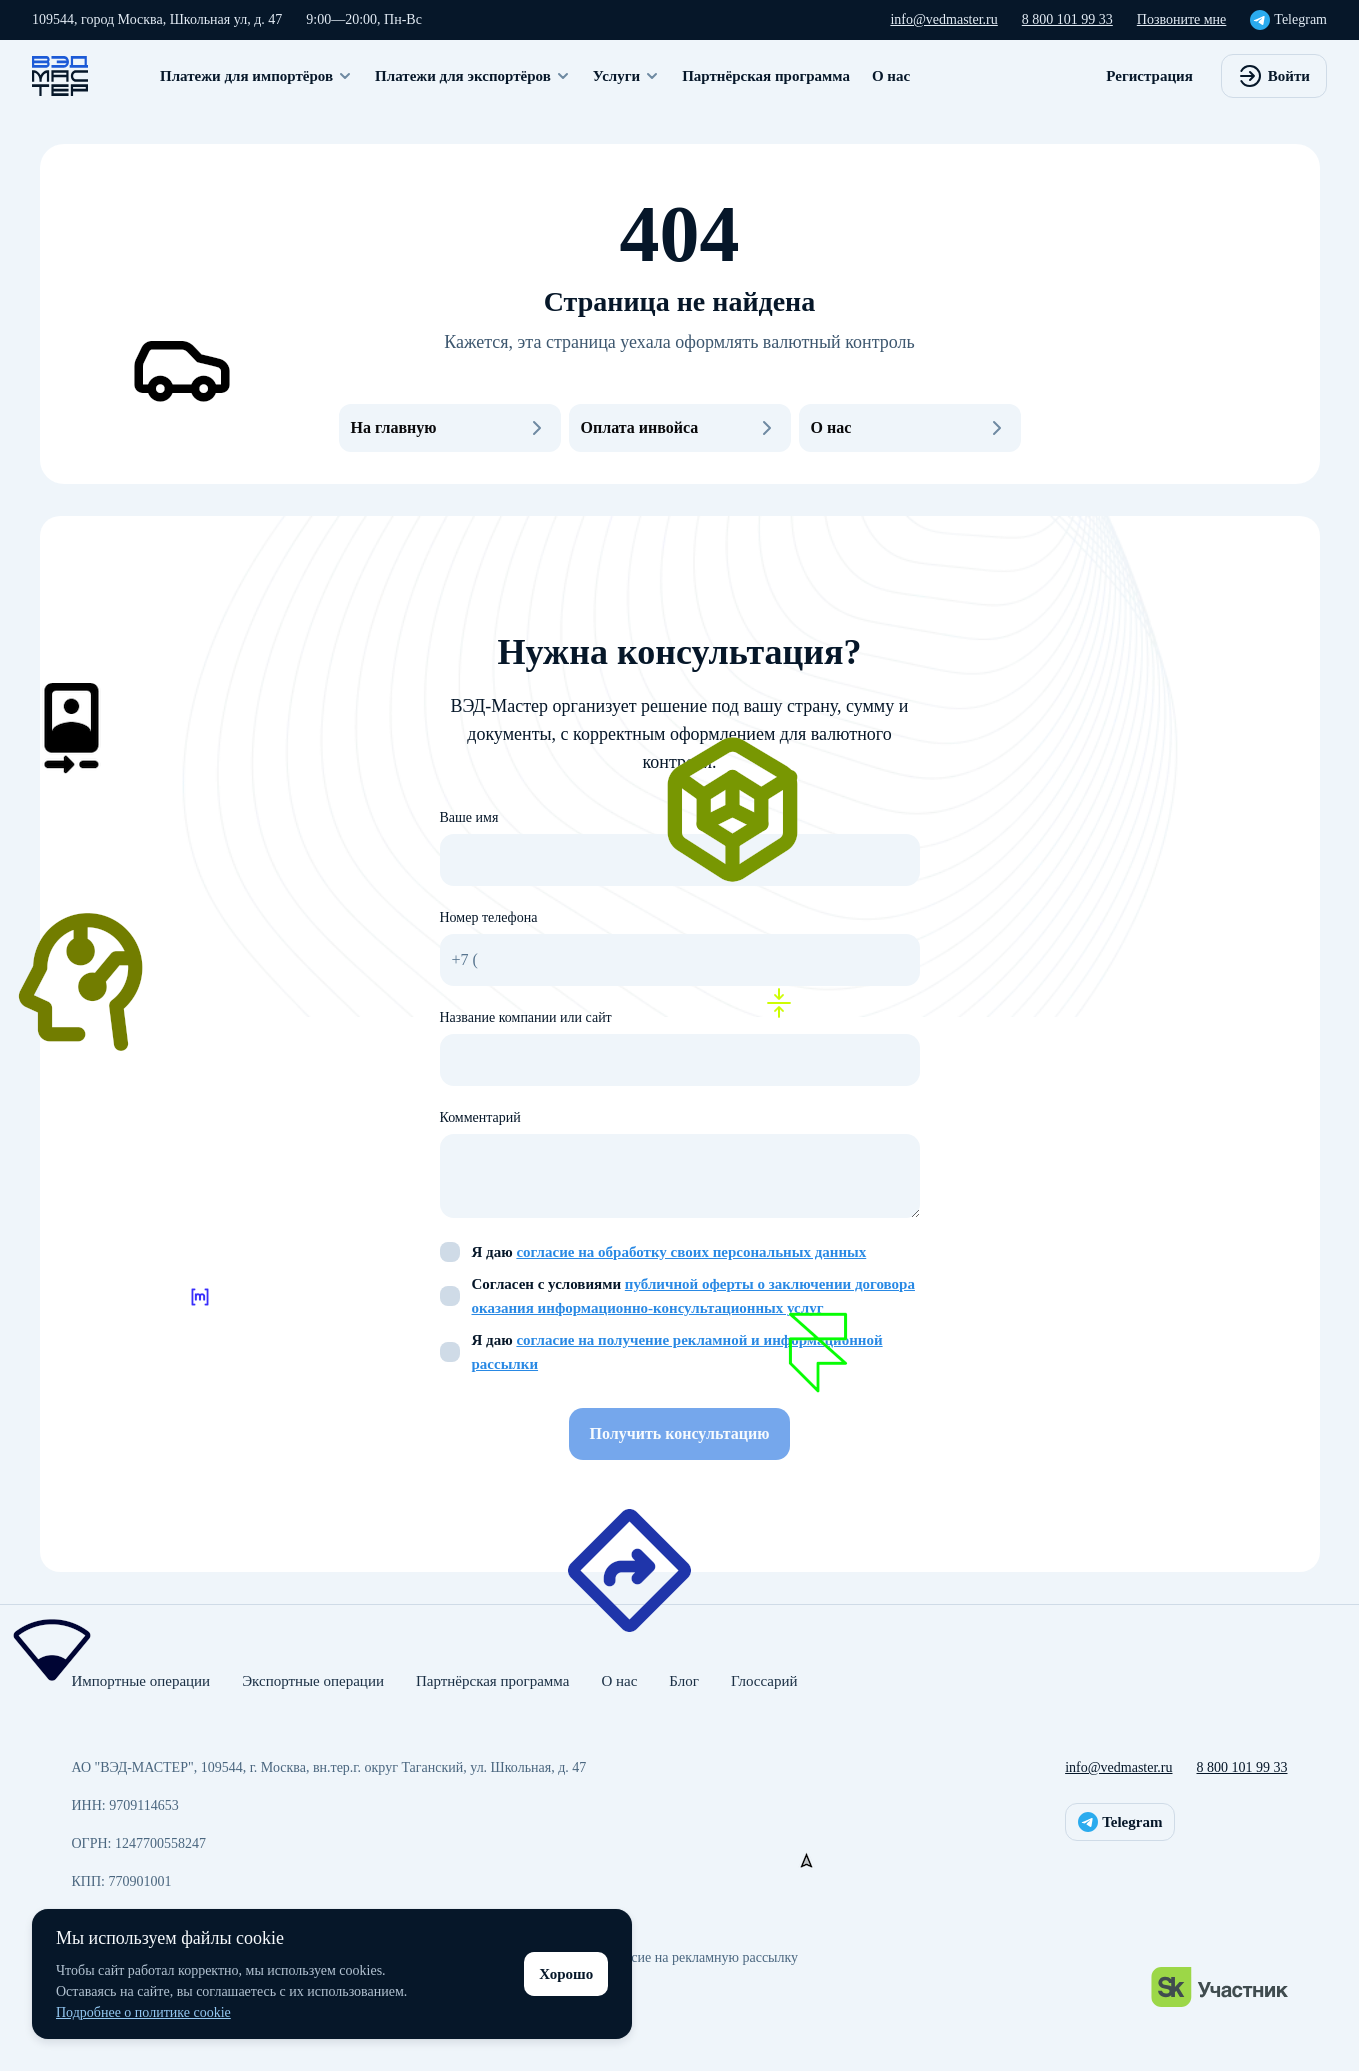  What do you see at coordinates (182, 367) in the screenshot?
I see `access vehicle or driving settings` at bounding box center [182, 367].